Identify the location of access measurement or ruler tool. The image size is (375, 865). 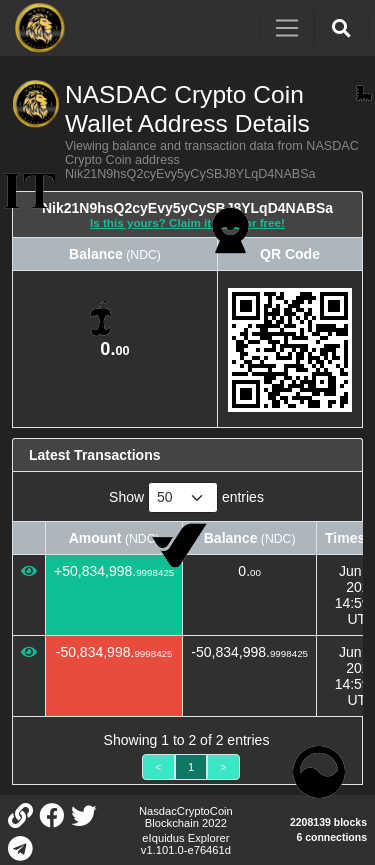
(364, 93).